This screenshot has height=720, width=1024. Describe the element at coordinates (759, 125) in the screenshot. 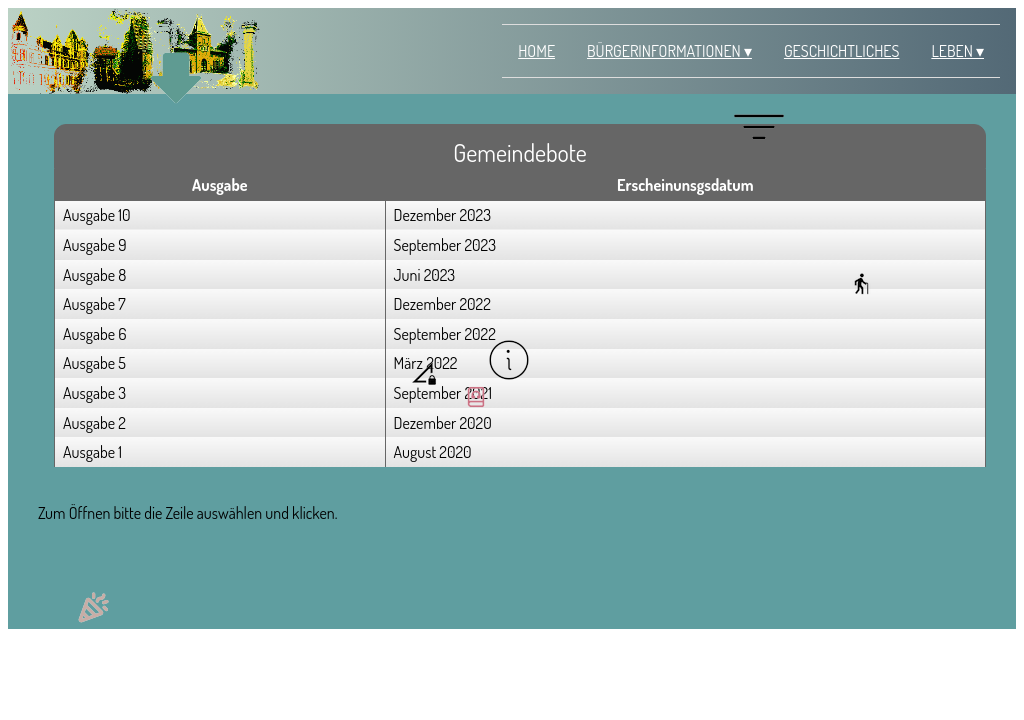

I see `filter or sort content` at that location.